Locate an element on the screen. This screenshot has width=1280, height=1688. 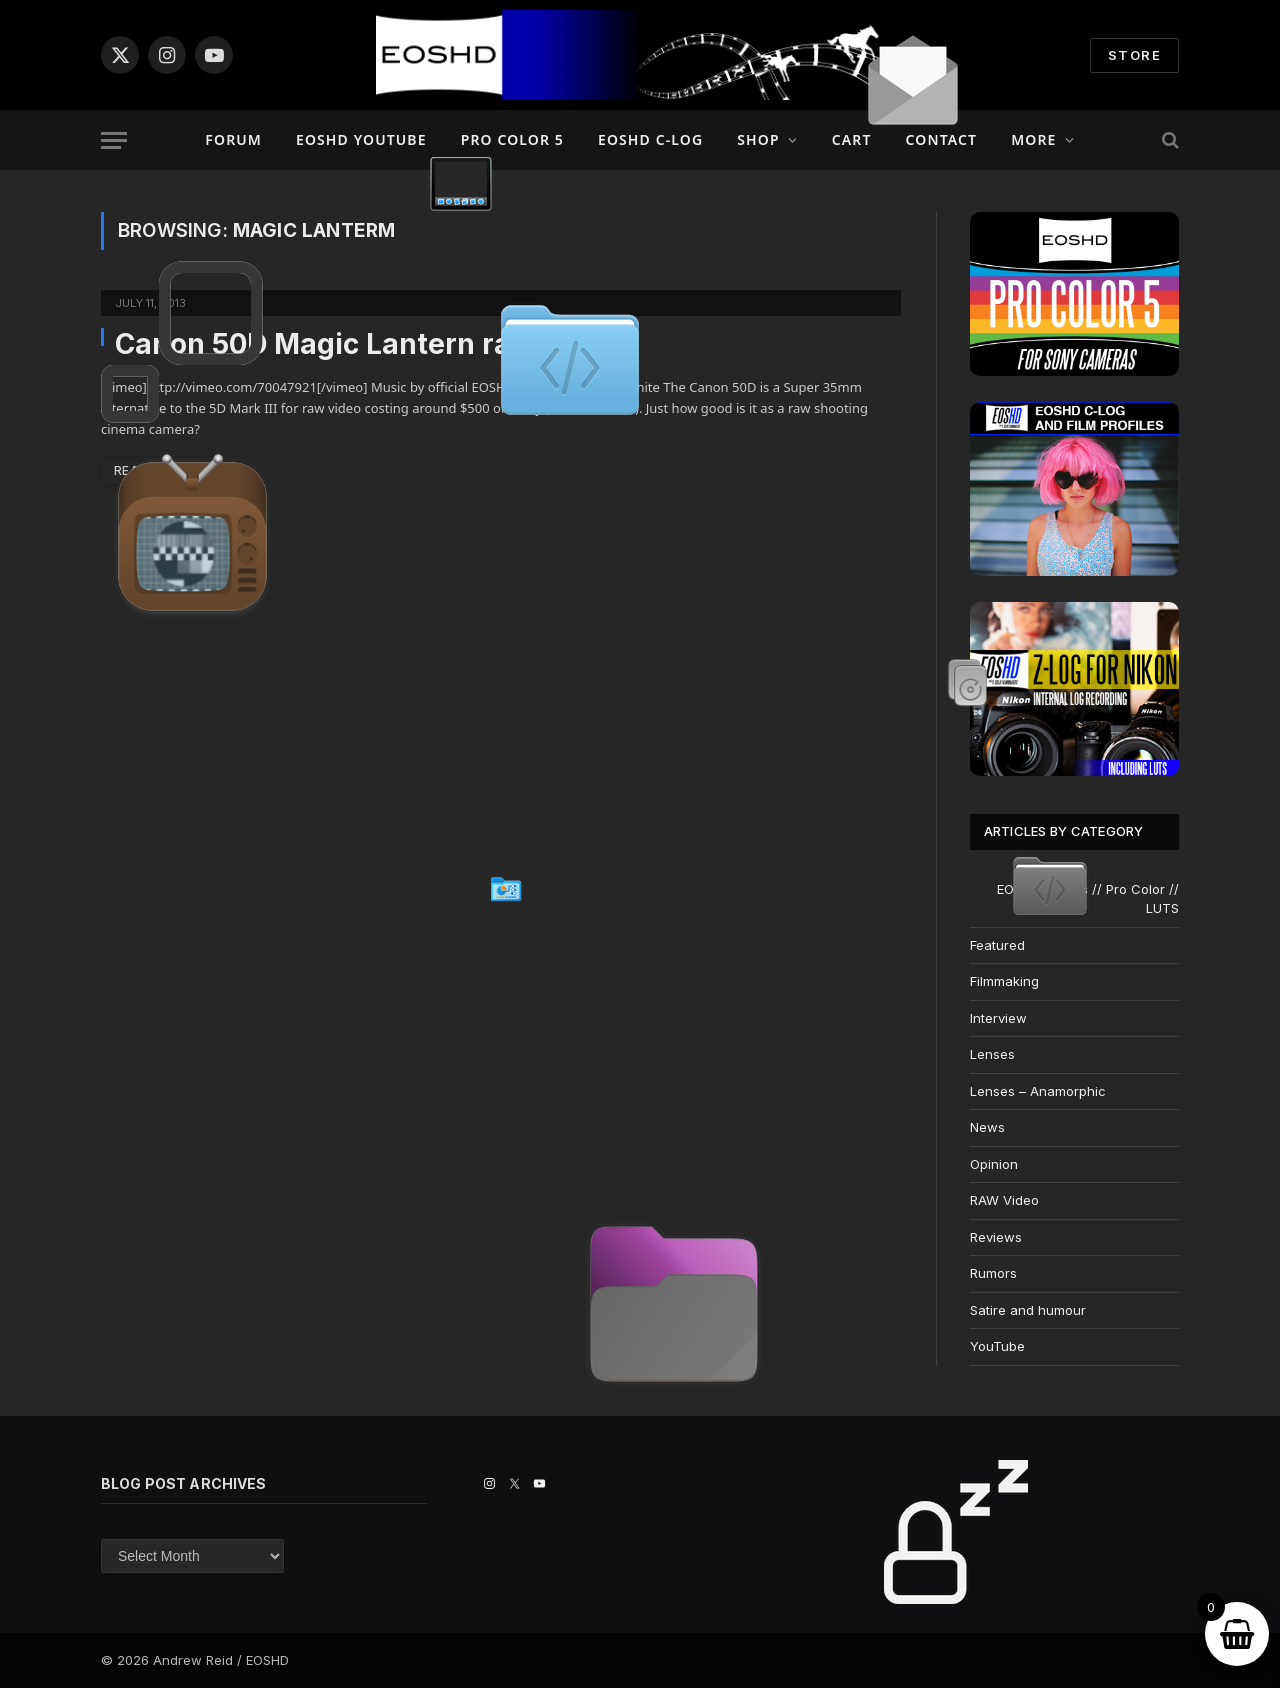
access multiple disk drives or storage devices is located at coordinates (967, 682).